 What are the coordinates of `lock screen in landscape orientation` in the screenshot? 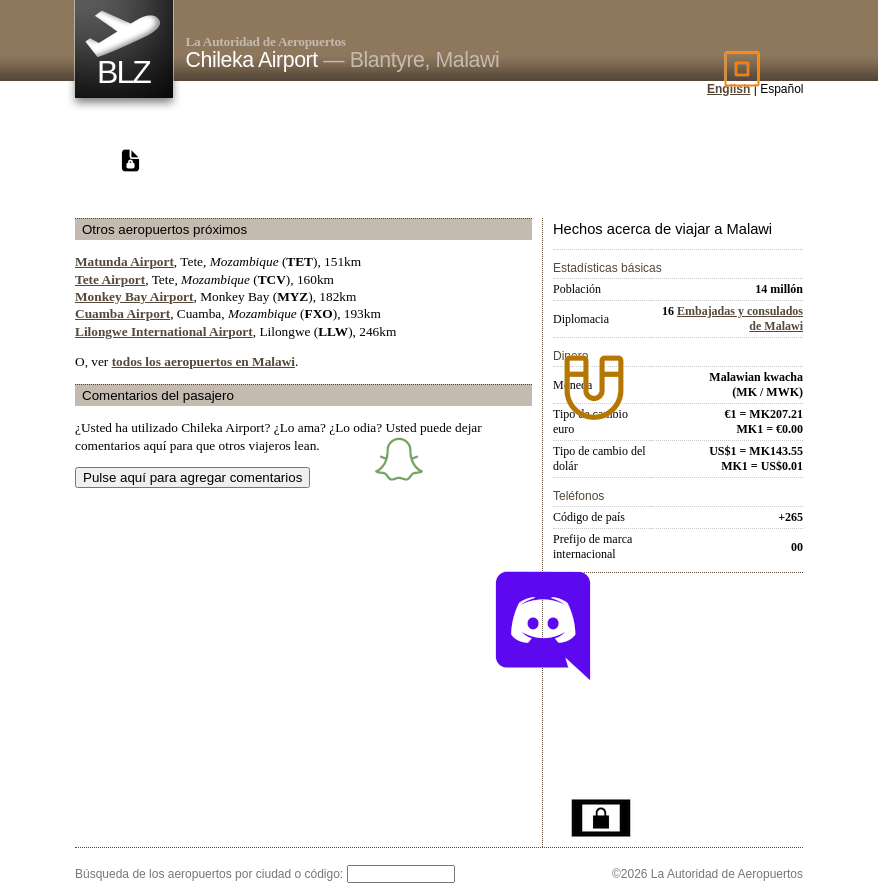 It's located at (601, 818).